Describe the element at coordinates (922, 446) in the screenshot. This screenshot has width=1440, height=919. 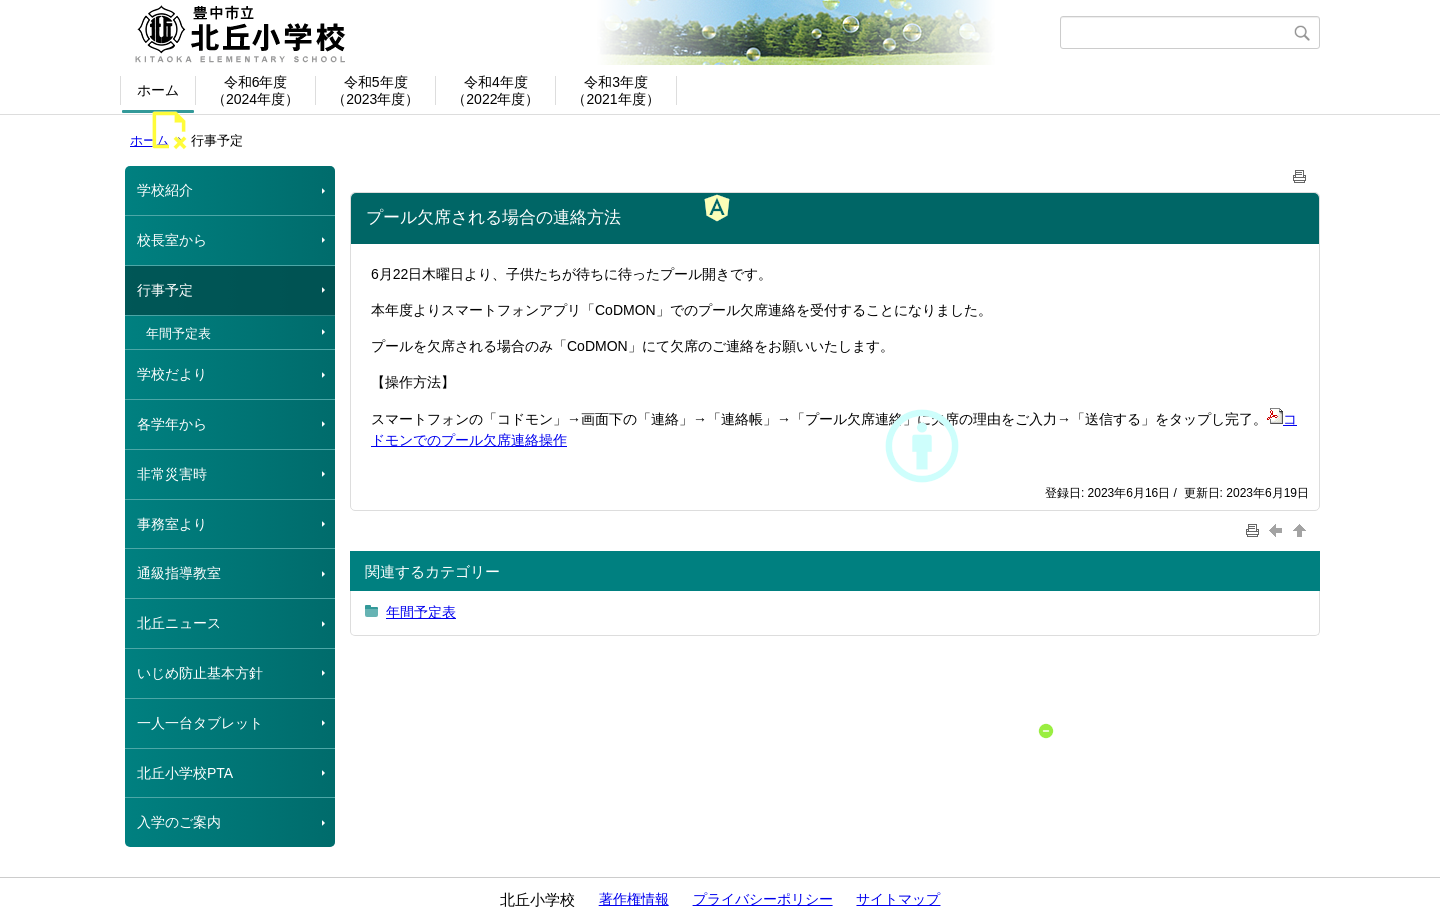
I see `creative commons attribution license indicator` at that location.